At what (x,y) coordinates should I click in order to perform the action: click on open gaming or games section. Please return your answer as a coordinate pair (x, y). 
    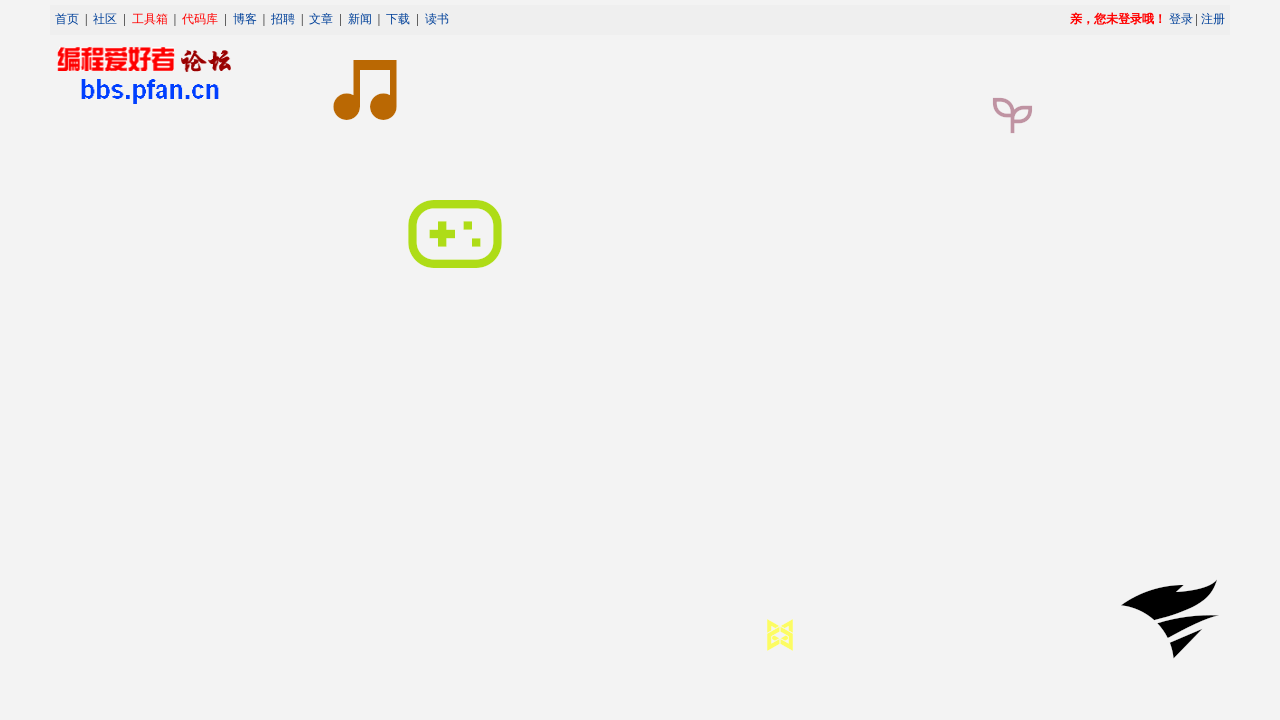
    Looking at the image, I should click on (455, 234).